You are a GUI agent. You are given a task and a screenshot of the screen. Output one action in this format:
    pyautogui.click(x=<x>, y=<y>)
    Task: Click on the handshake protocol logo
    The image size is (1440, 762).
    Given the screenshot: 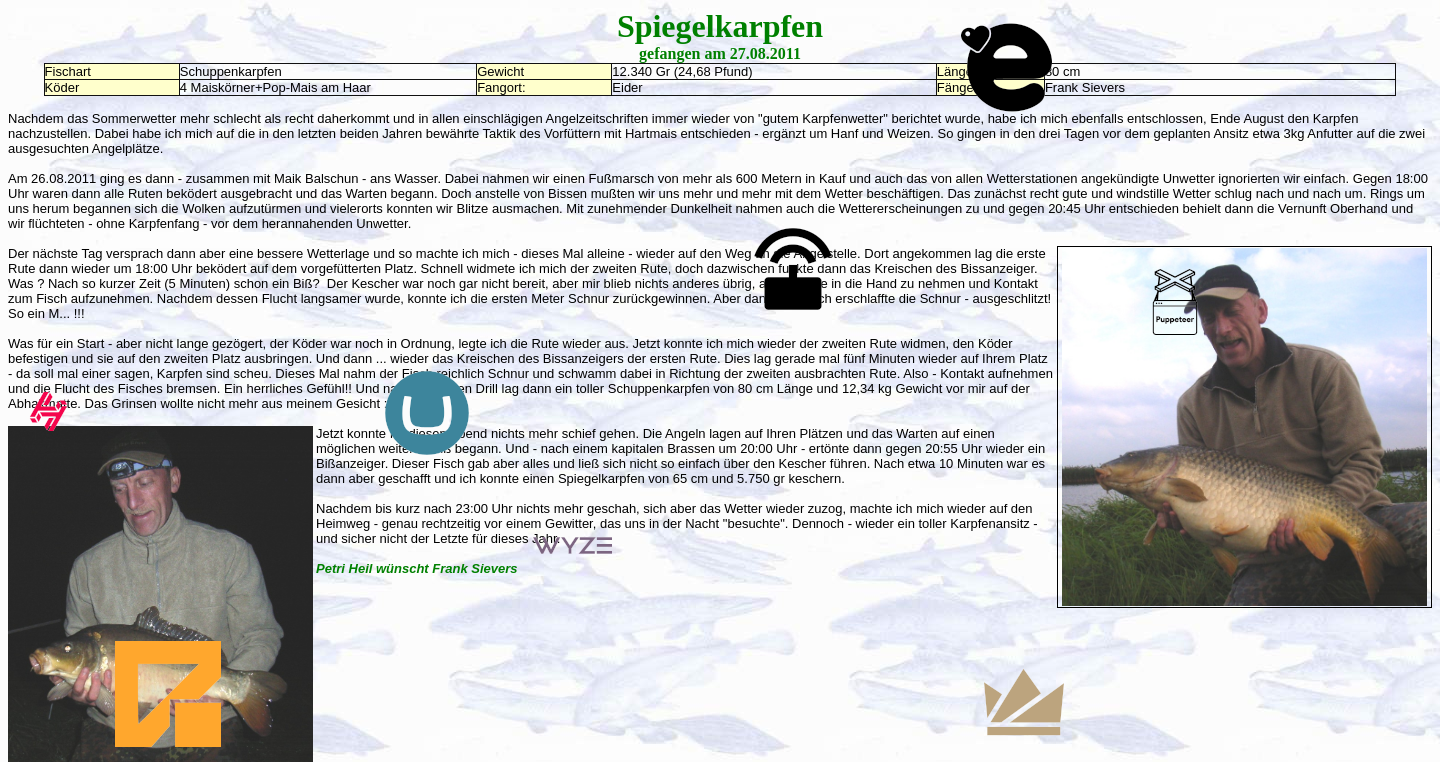 What is the action you would take?
    pyautogui.click(x=48, y=411)
    